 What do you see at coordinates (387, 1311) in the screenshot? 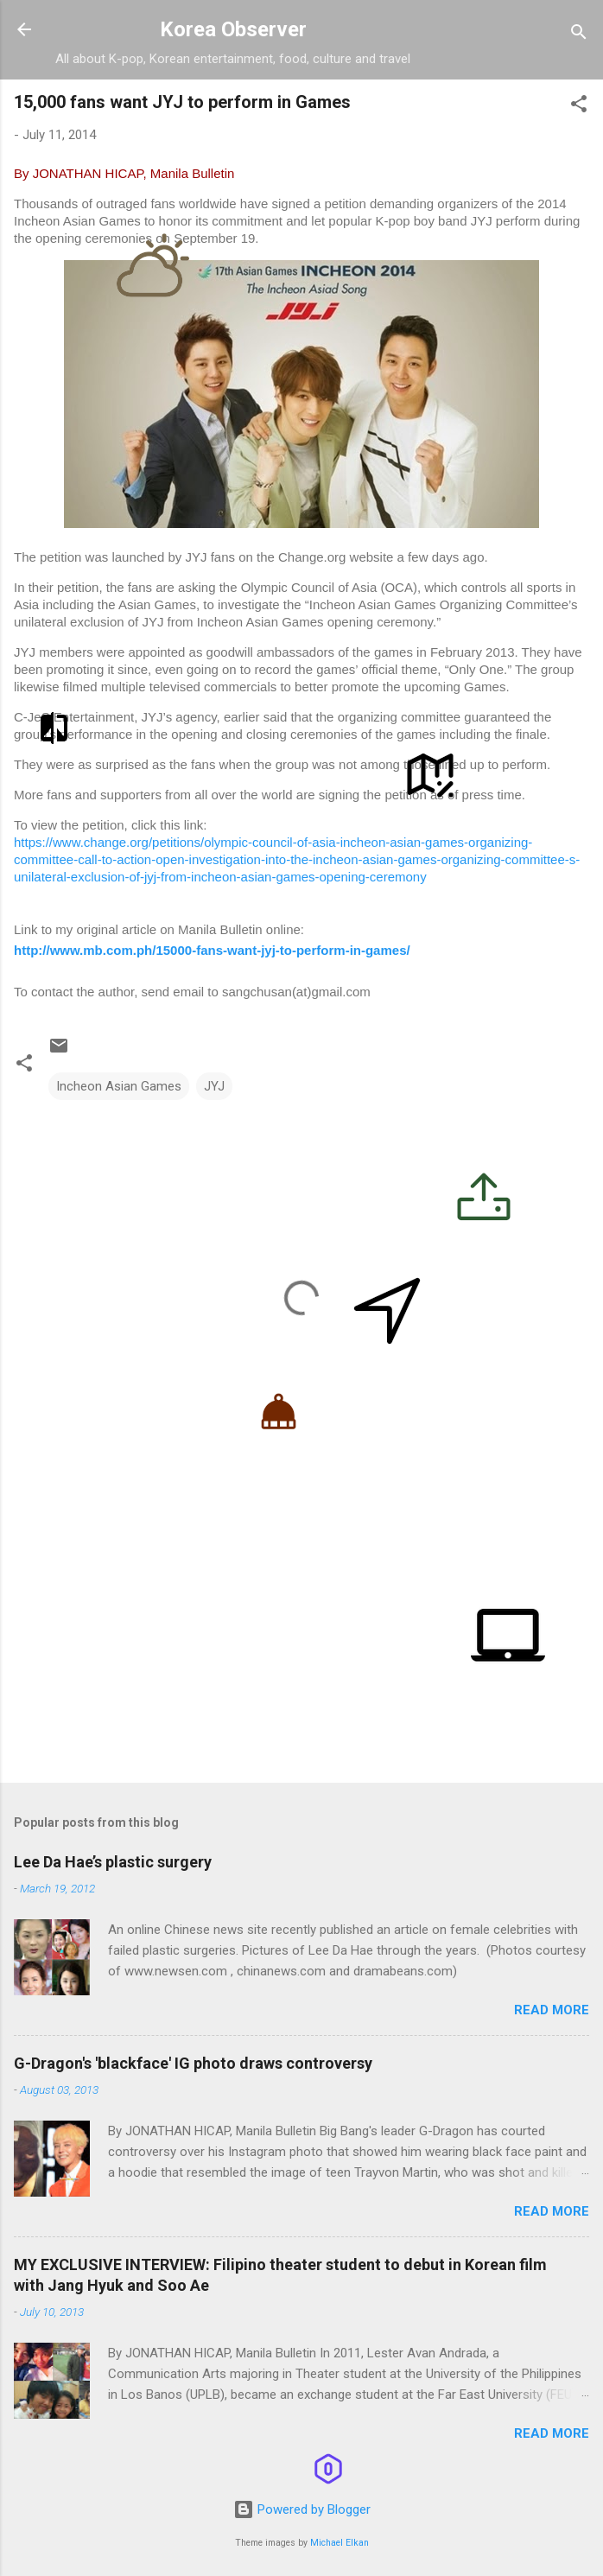
I see `get directions to a location` at bounding box center [387, 1311].